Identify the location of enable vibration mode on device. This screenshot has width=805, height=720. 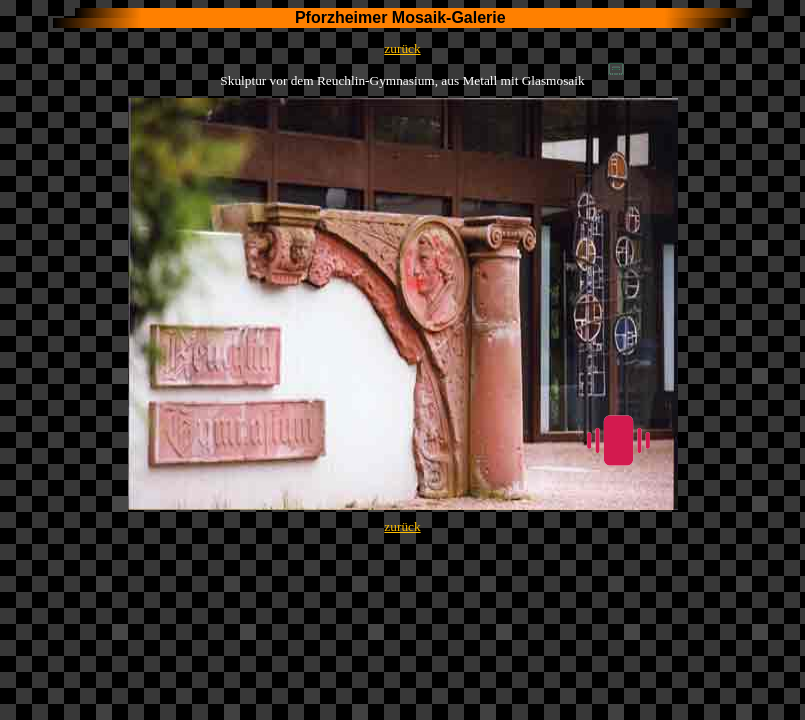
(618, 440).